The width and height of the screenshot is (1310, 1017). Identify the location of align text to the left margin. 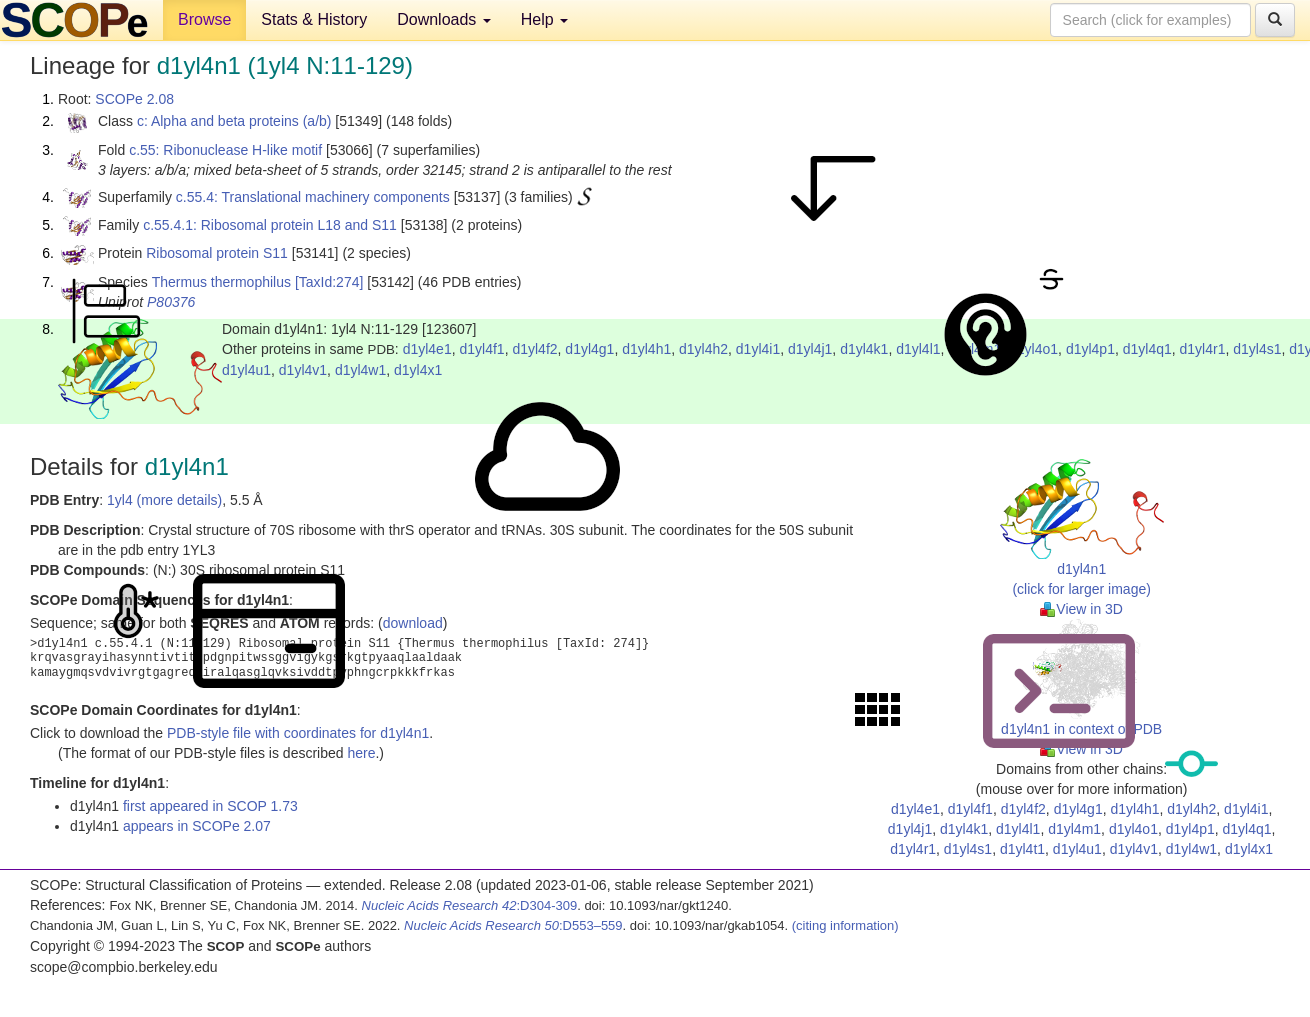
(105, 311).